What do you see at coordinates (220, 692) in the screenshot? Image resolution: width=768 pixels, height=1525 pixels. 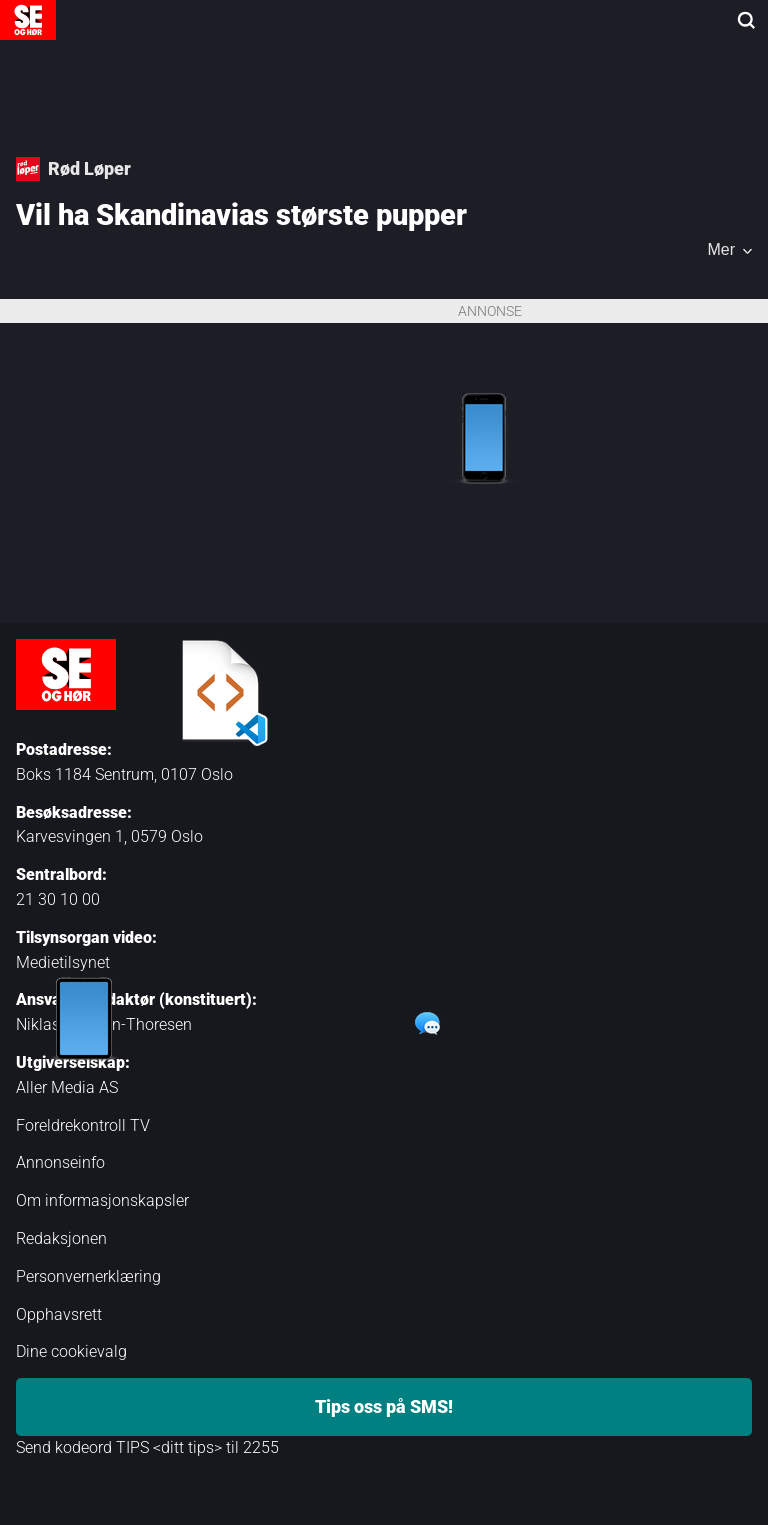 I see `open an HTML file in Visual Studio Code` at bounding box center [220, 692].